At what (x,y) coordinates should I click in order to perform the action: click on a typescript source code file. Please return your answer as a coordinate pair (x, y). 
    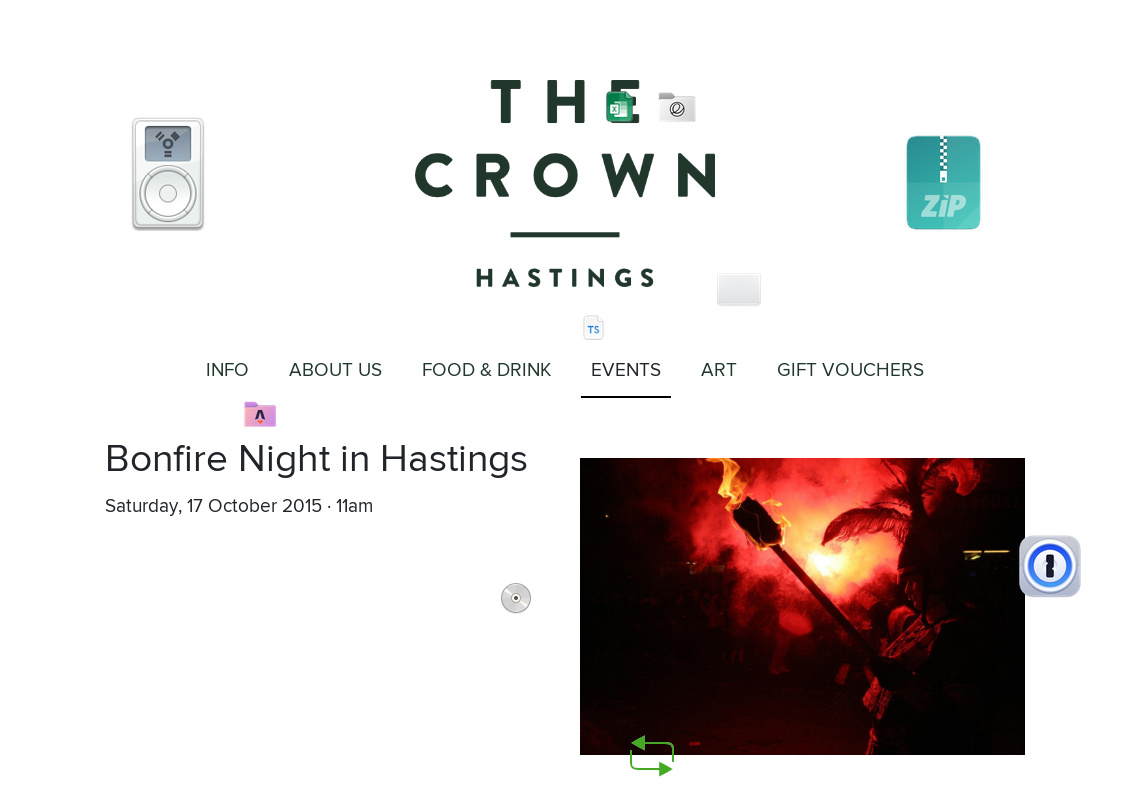
    Looking at the image, I should click on (593, 327).